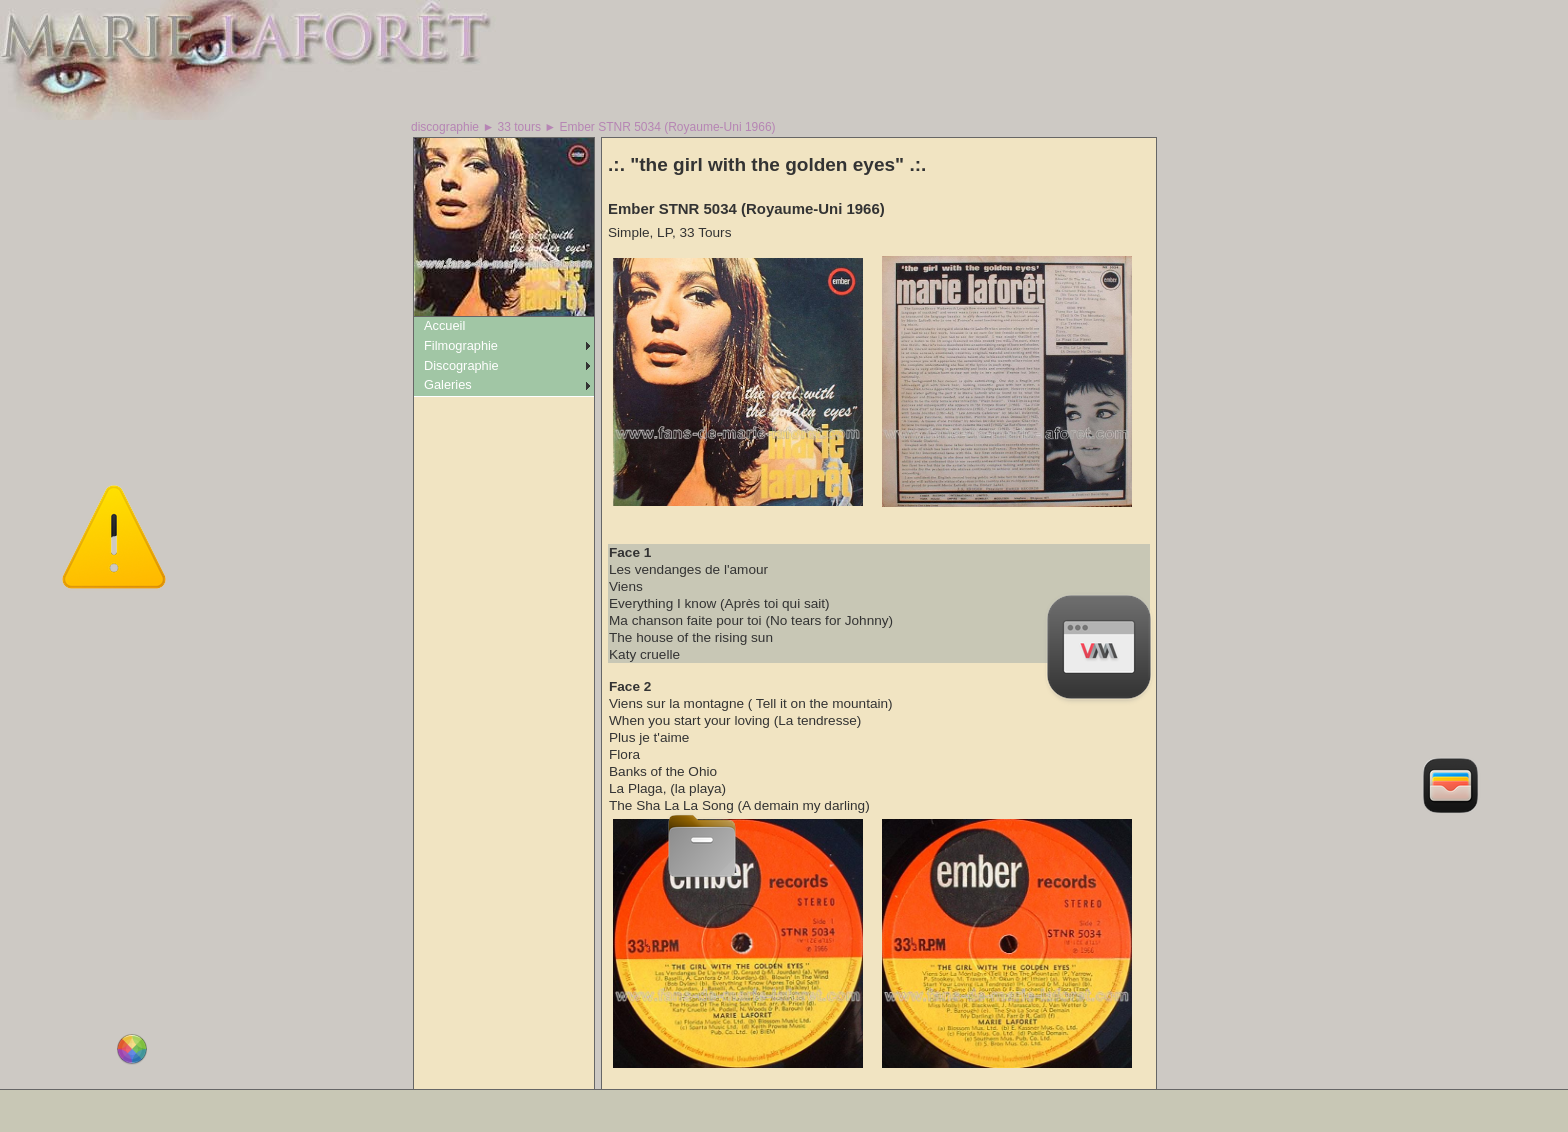  I want to click on open virtual machine preferences, so click(1099, 647).